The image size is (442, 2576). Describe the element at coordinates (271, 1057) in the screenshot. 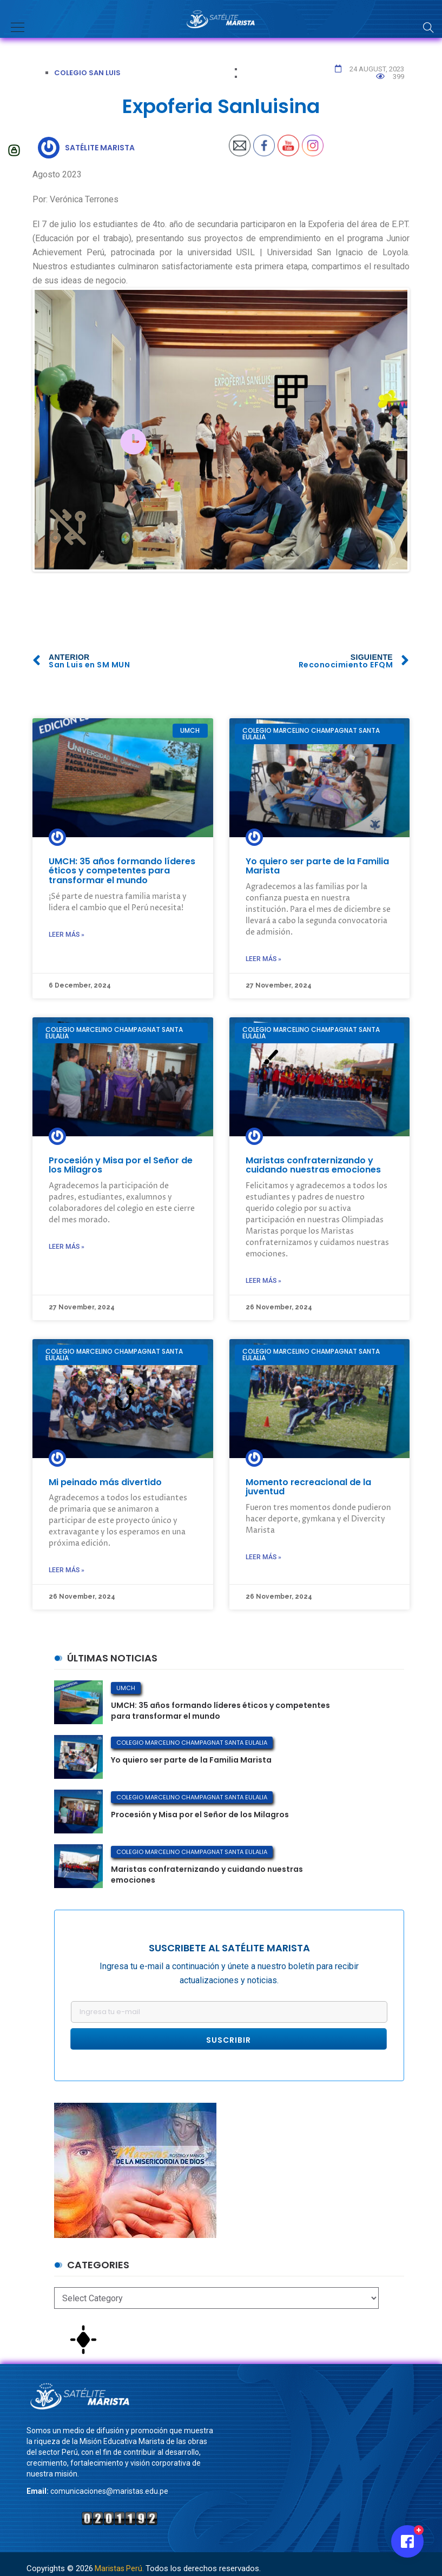

I see `access drawing or painting tools` at that location.